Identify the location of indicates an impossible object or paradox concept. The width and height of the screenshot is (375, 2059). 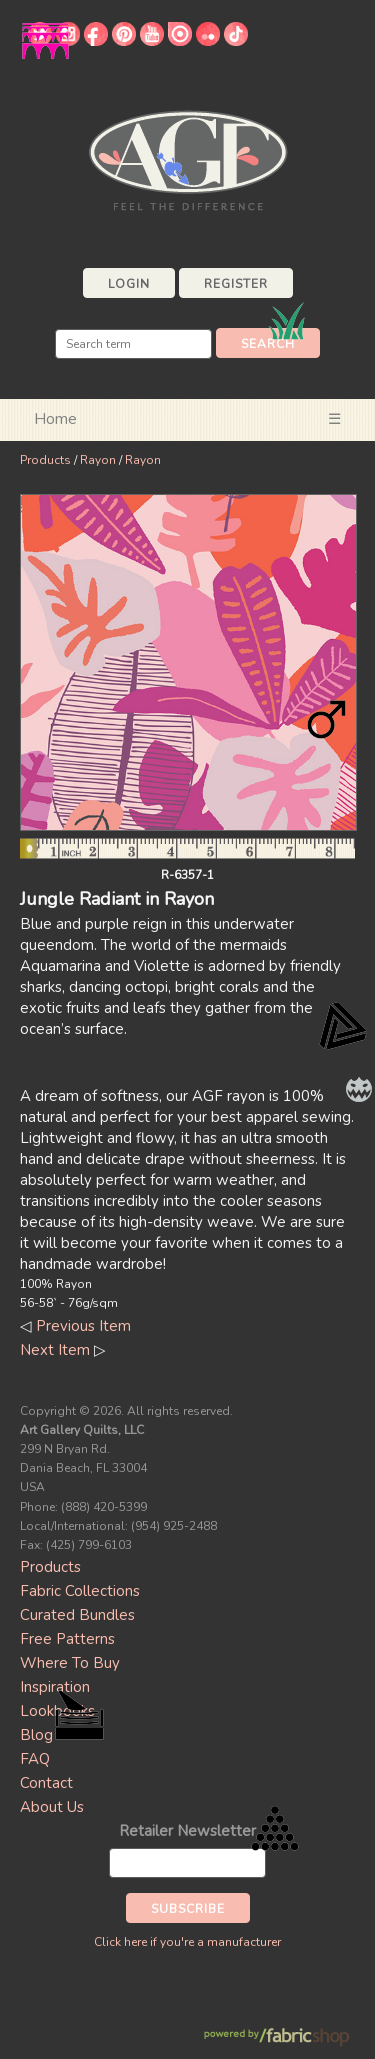
(343, 1026).